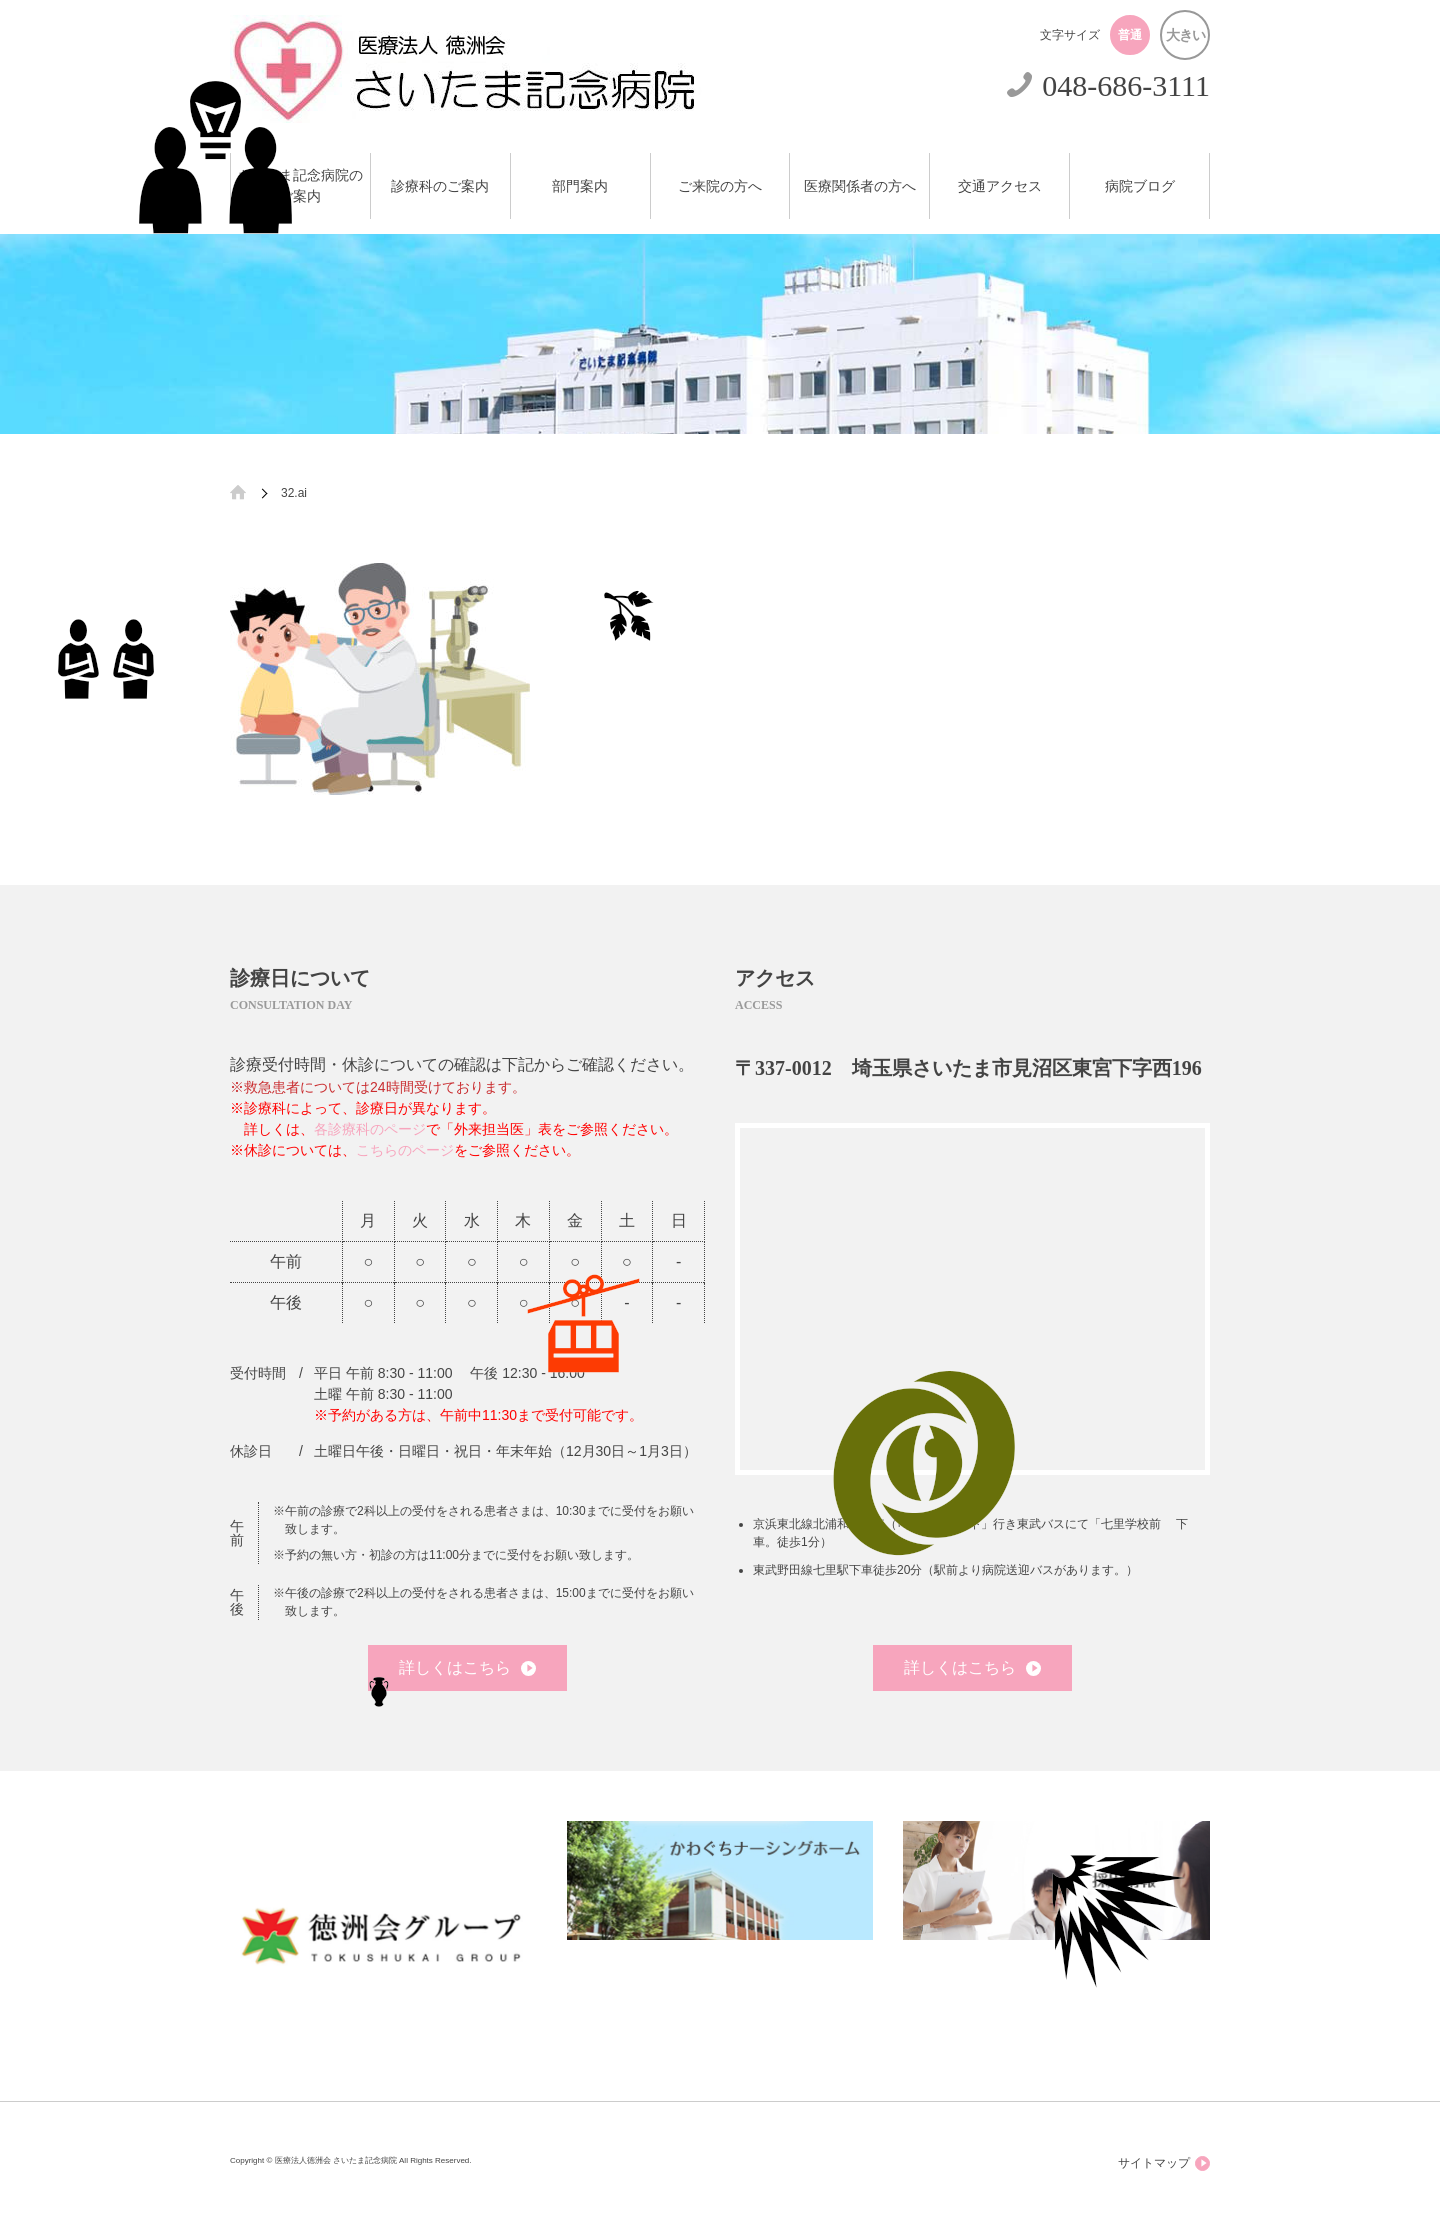 Image resolution: width=1440 pixels, height=2223 pixels. I want to click on toggle brightness or light mode, so click(1120, 1922).